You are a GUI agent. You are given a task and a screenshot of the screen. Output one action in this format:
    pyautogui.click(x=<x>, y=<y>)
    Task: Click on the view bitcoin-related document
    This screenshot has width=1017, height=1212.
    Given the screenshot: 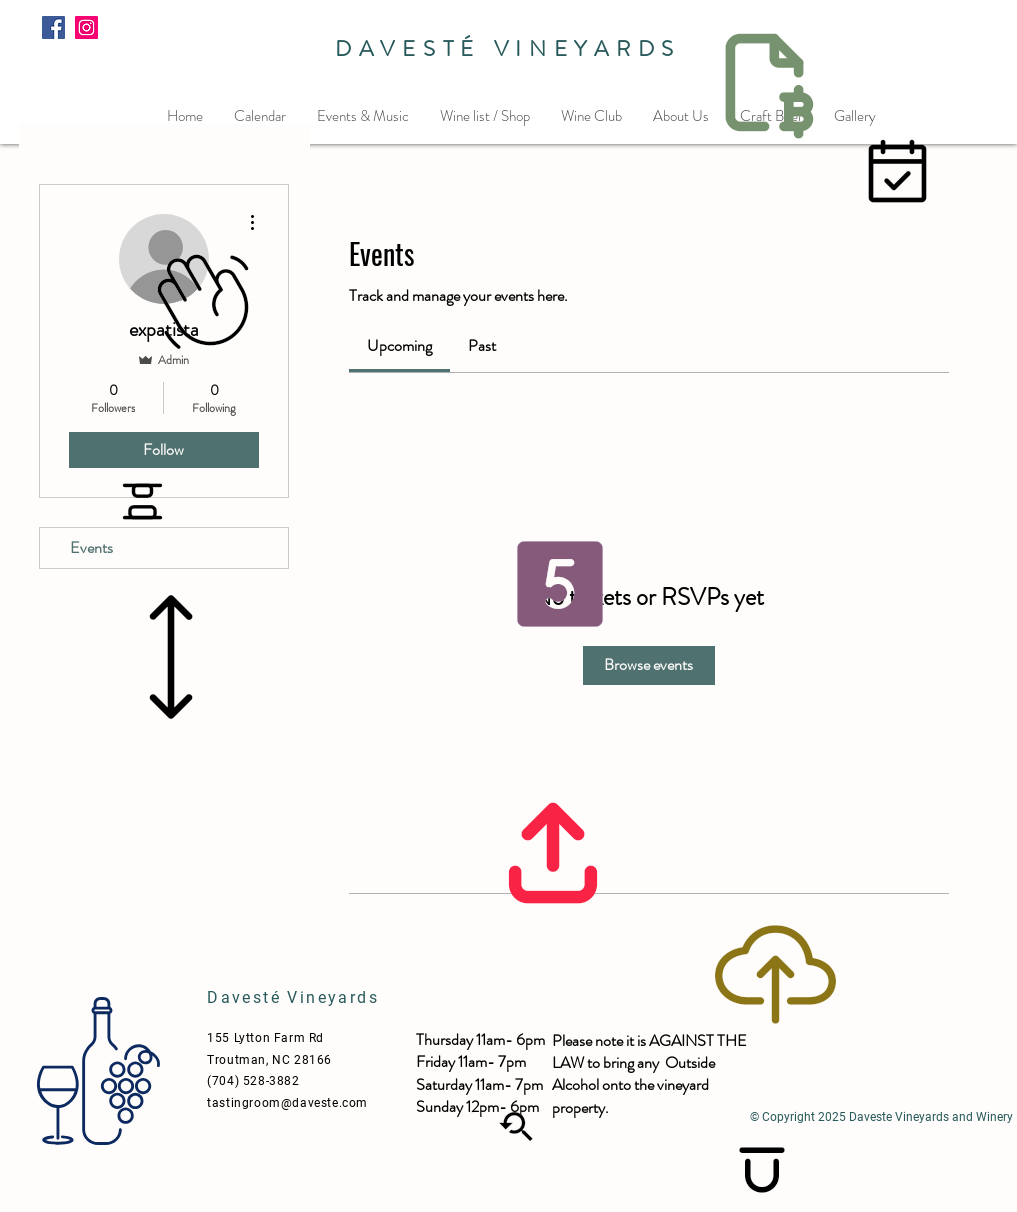 What is the action you would take?
    pyautogui.click(x=764, y=82)
    